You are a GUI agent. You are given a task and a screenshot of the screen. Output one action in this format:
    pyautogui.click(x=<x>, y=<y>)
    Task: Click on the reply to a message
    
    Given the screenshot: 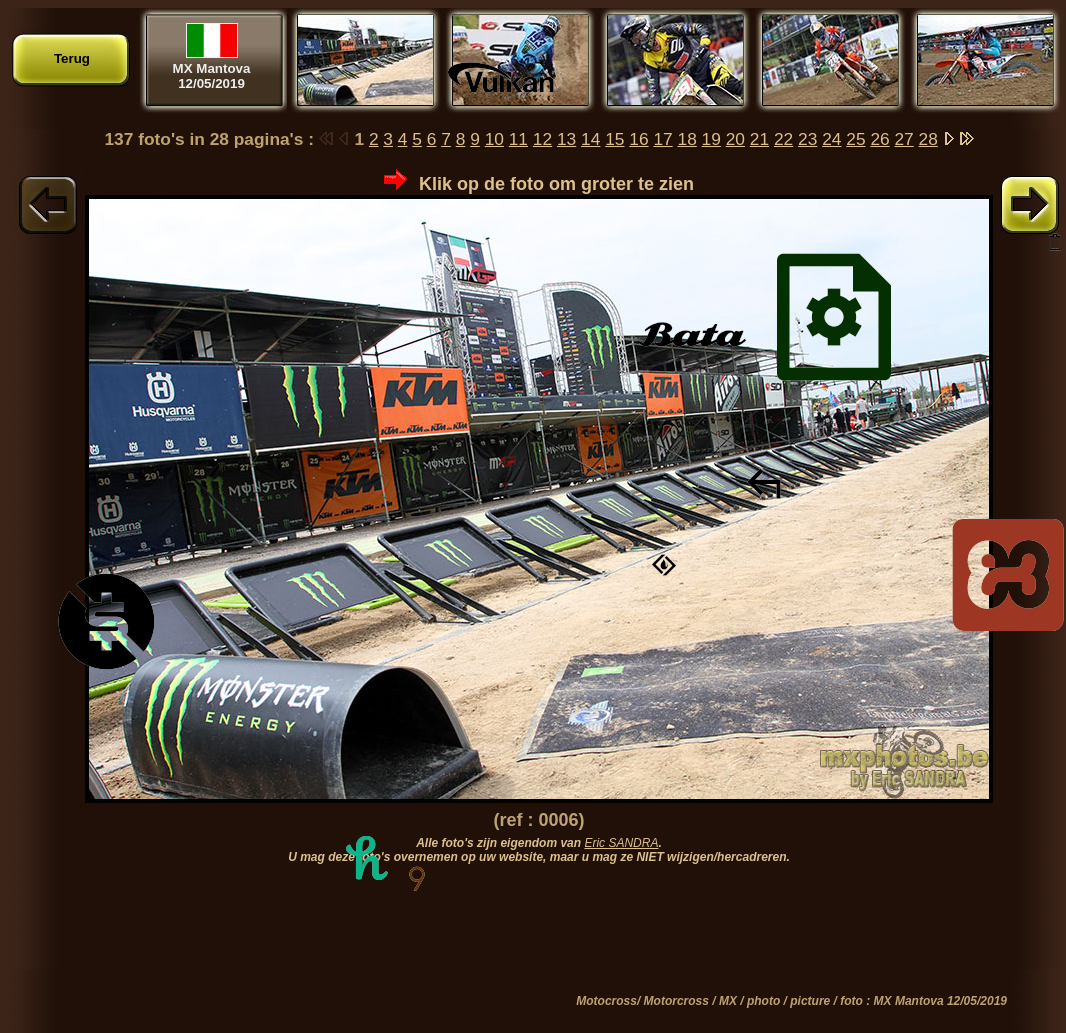 What is the action you would take?
    pyautogui.click(x=766, y=484)
    